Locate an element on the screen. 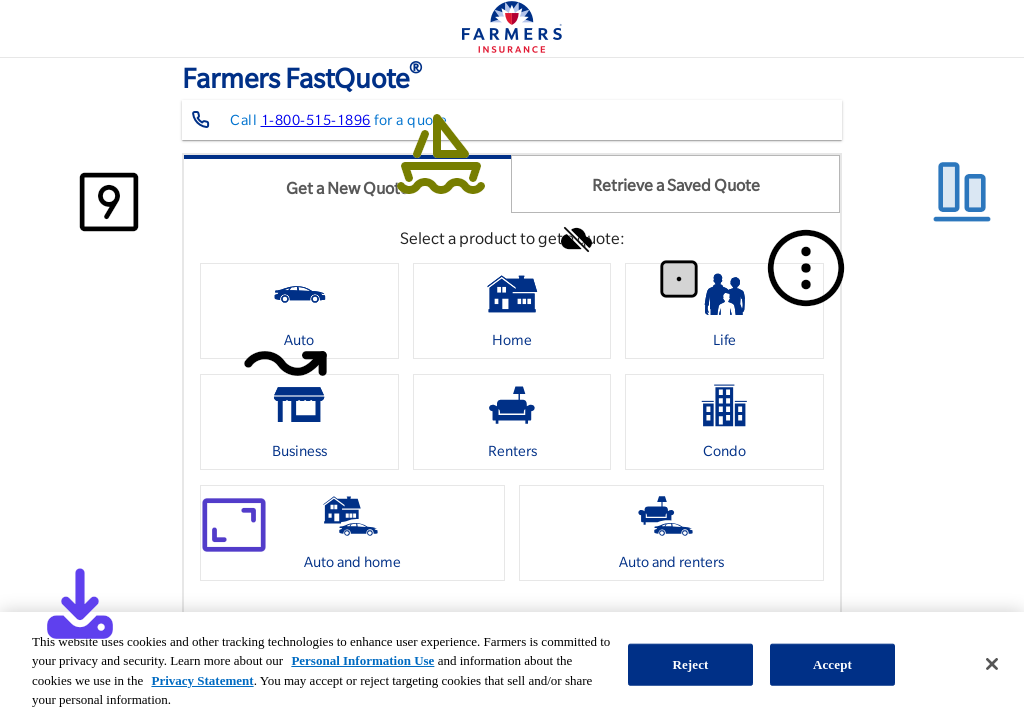 This screenshot has width=1024, height=720. roll the dice or generate a random result is located at coordinates (679, 279).